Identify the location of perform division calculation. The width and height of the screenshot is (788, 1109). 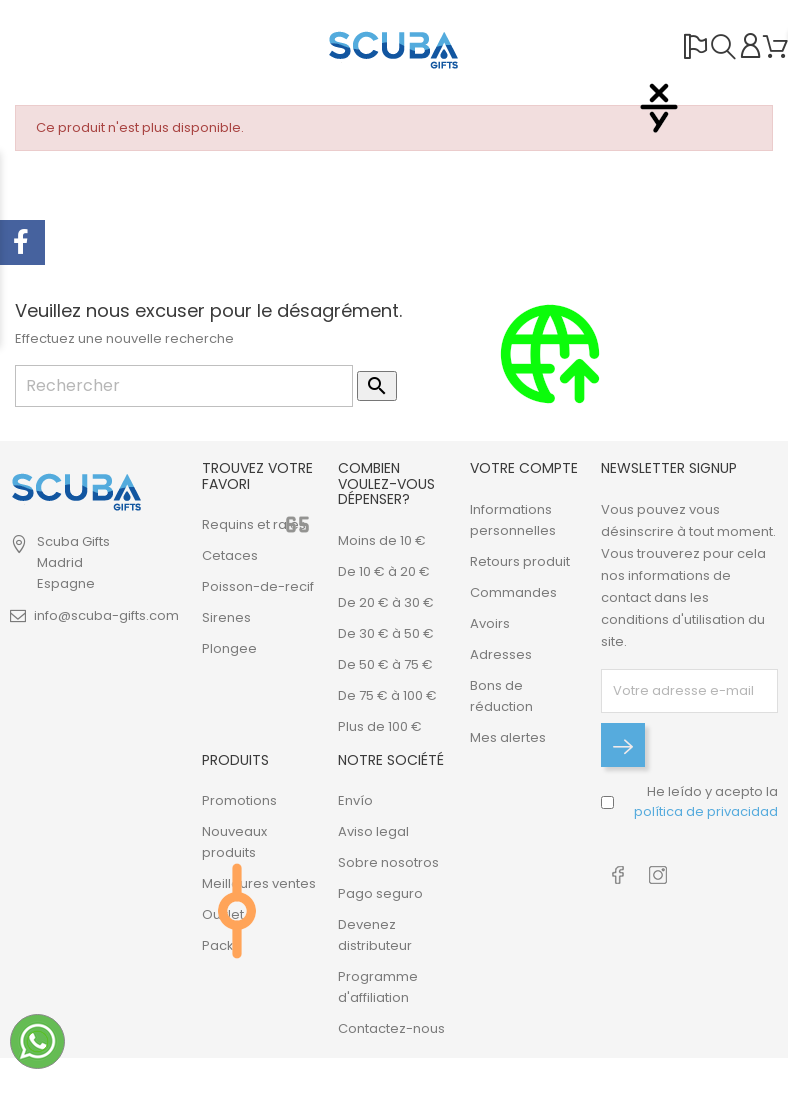
(659, 107).